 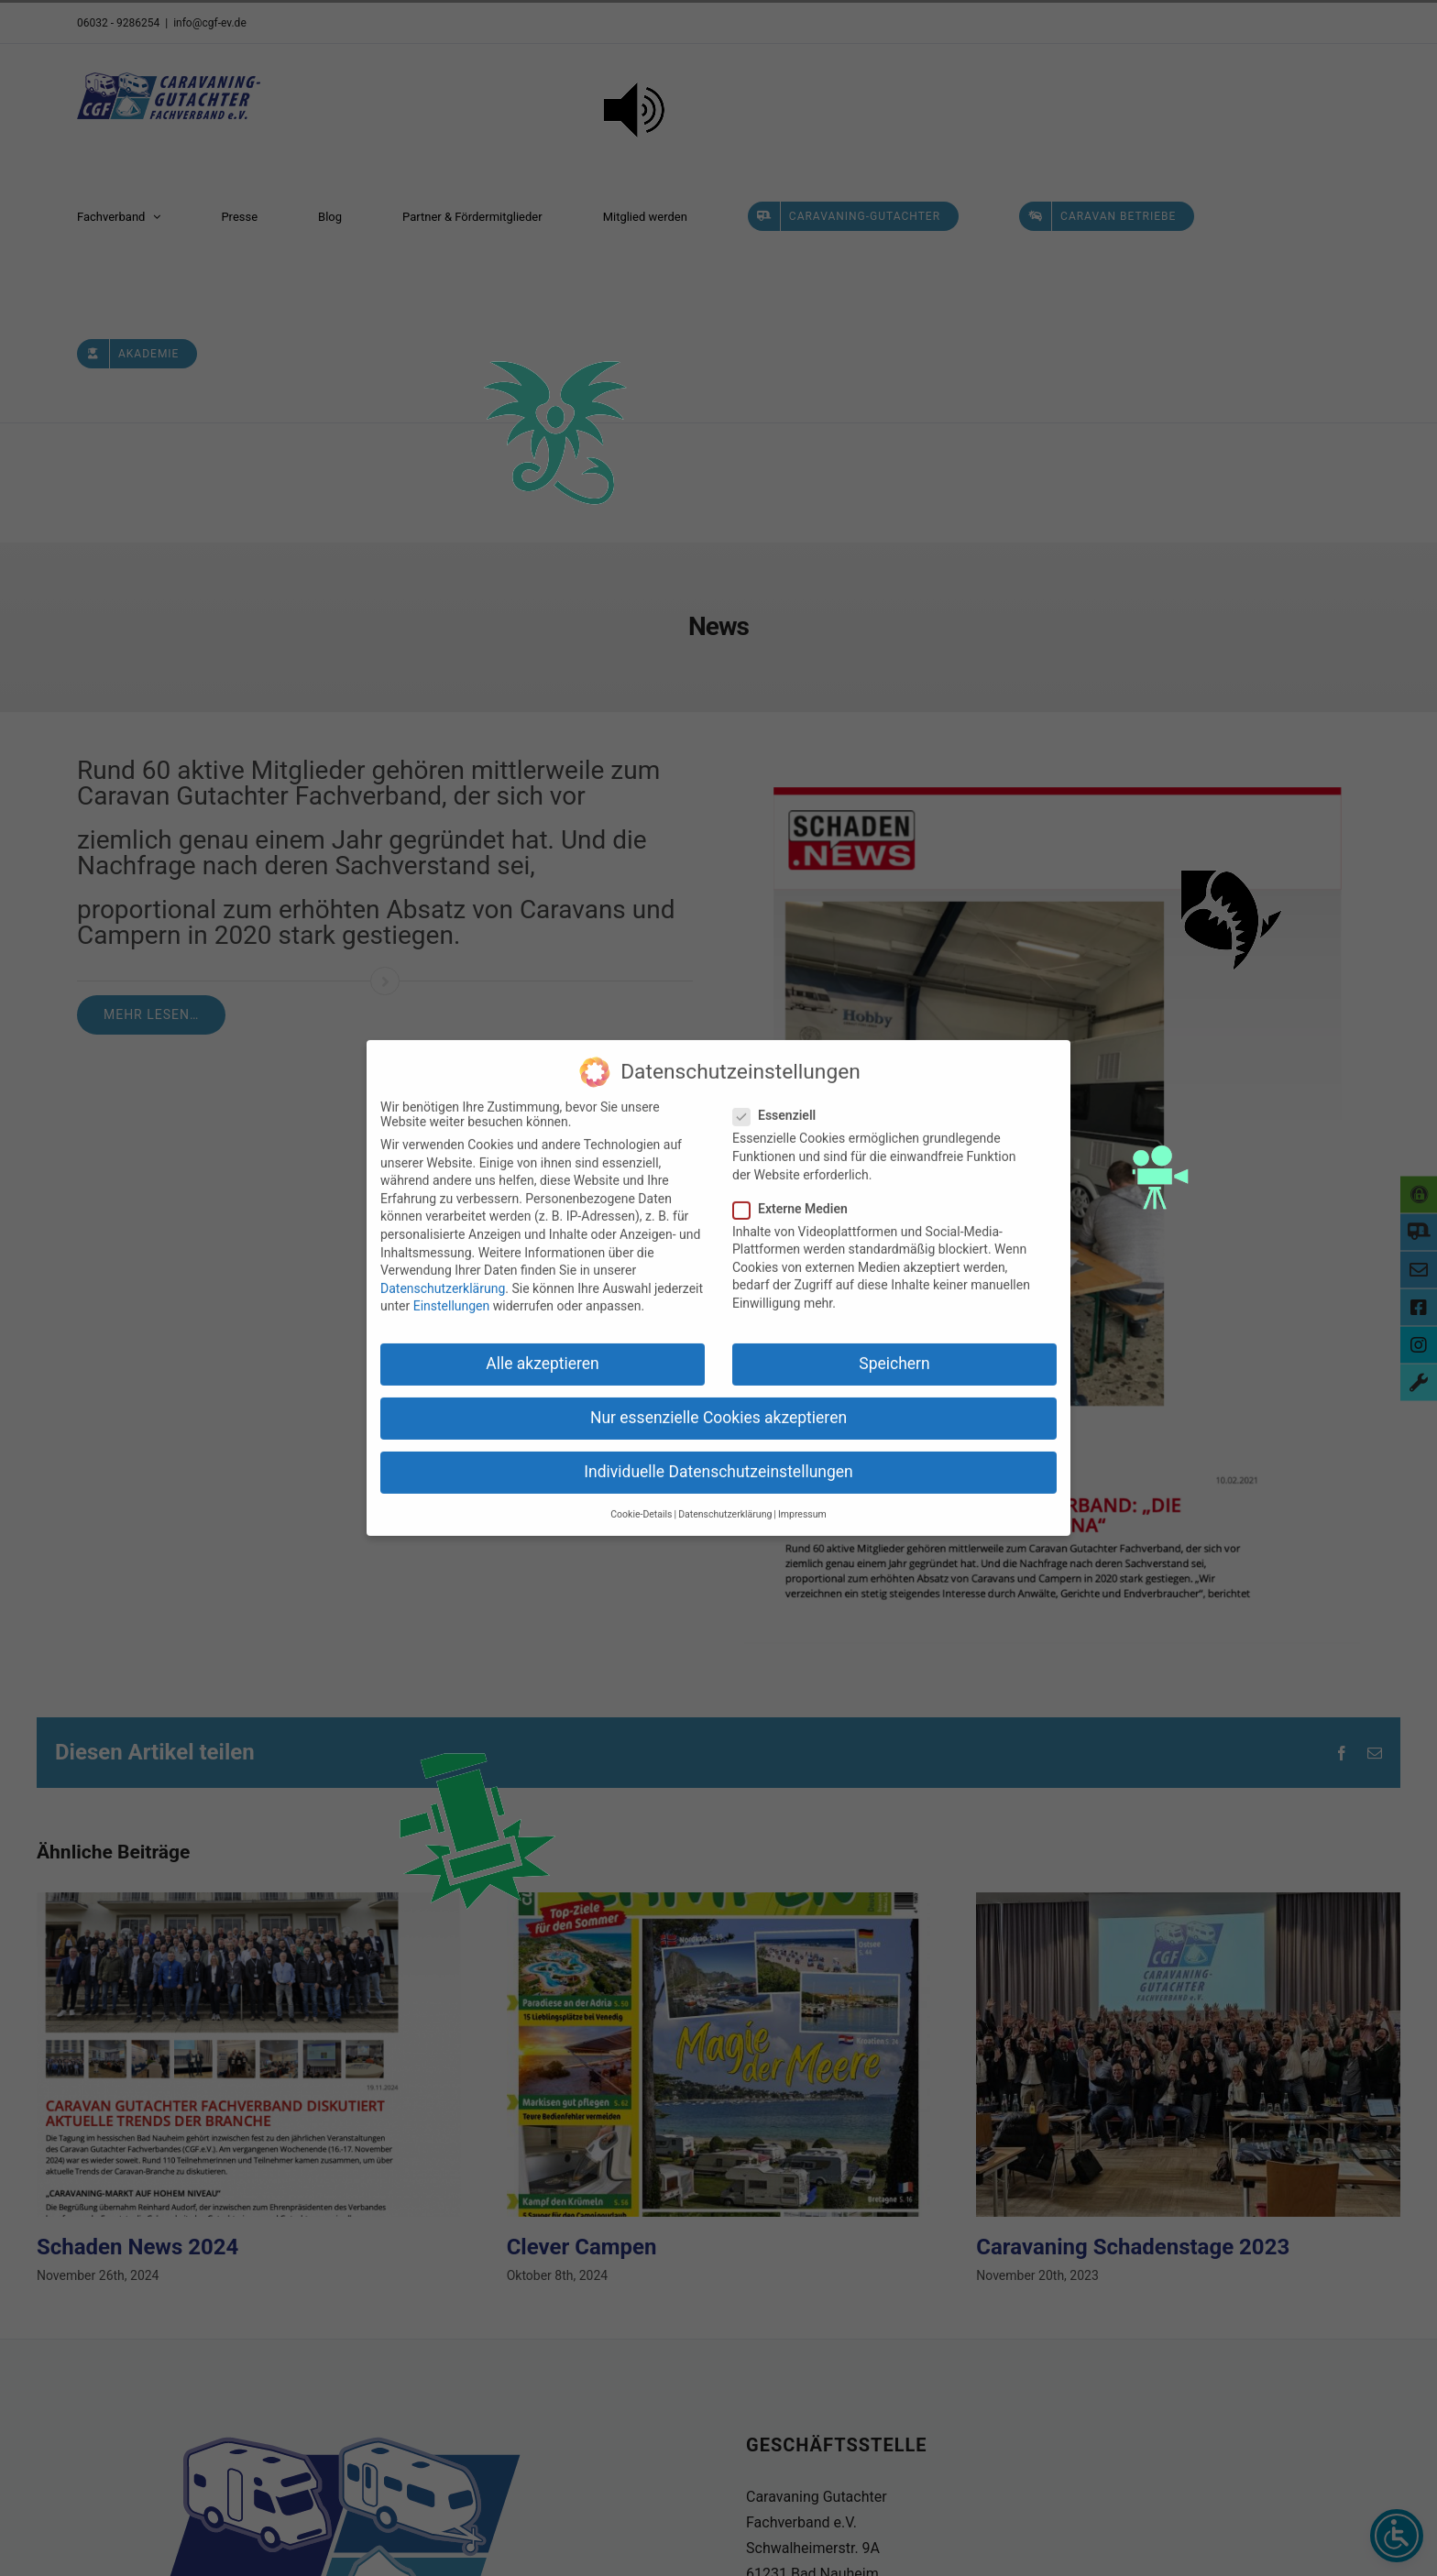 What do you see at coordinates (1231, 920) in the screenshot?
I see `initiate a claw attack or slash ability` at bounding box center [1231, 920].